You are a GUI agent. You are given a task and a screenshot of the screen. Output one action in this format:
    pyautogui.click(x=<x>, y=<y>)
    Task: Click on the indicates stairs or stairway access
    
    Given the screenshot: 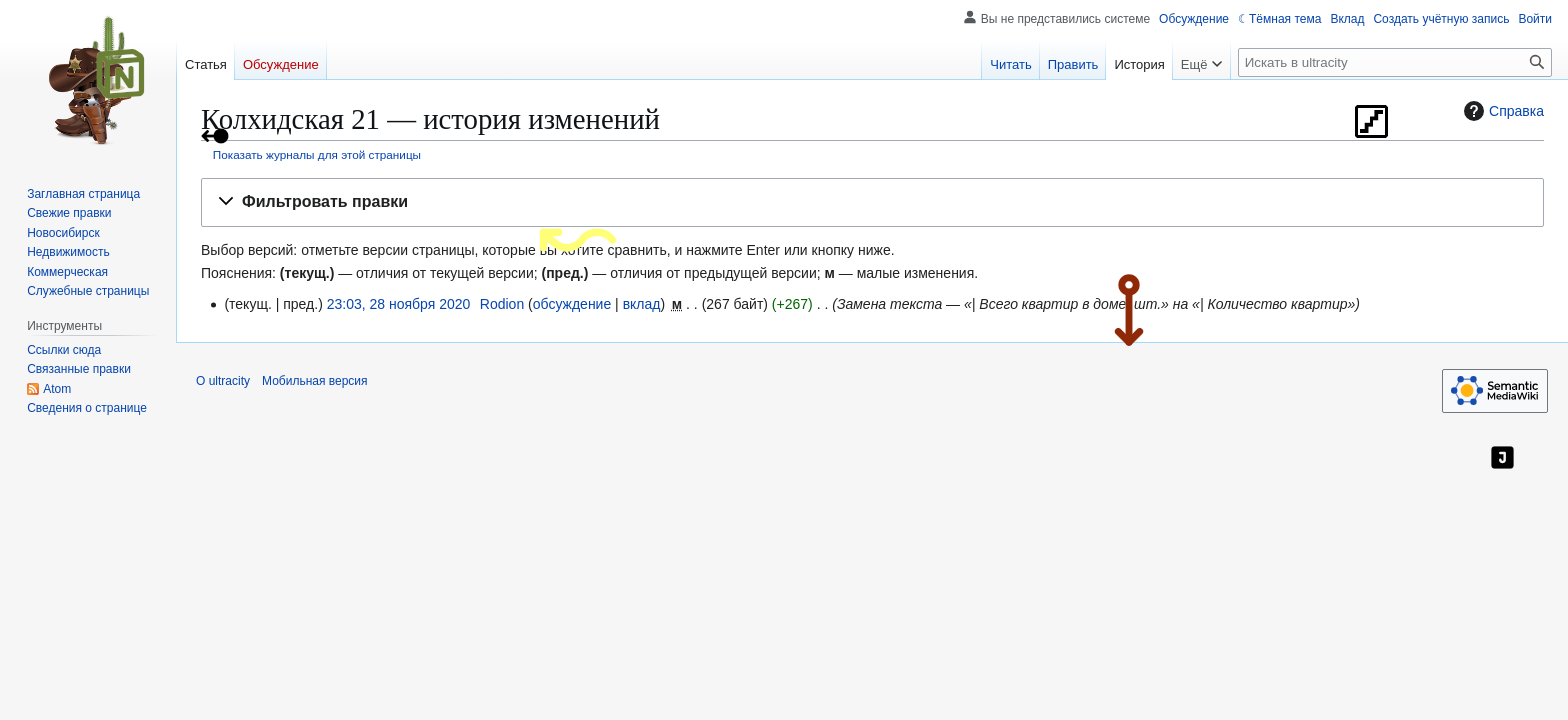 What is the action you would take?
    pyautogui.click(x=1371, y=121)
    